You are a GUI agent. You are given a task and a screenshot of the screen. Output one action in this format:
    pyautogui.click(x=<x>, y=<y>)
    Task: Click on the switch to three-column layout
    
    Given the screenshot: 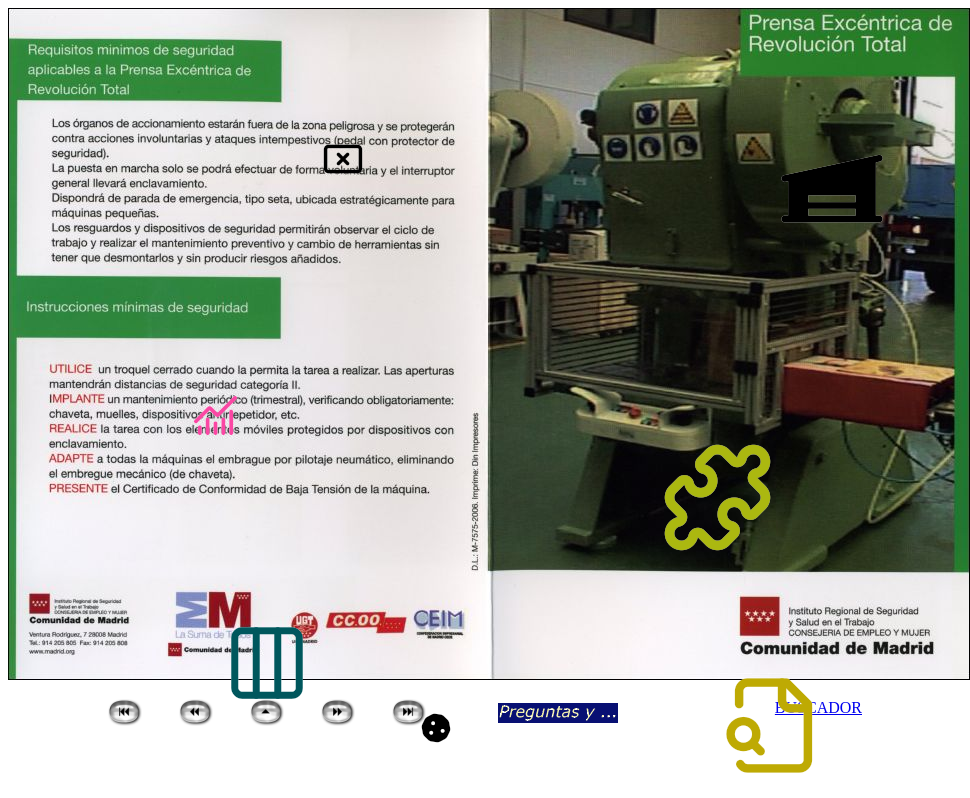 What is the action you would take?
    pyautogui.click(x=267, y=663)
    